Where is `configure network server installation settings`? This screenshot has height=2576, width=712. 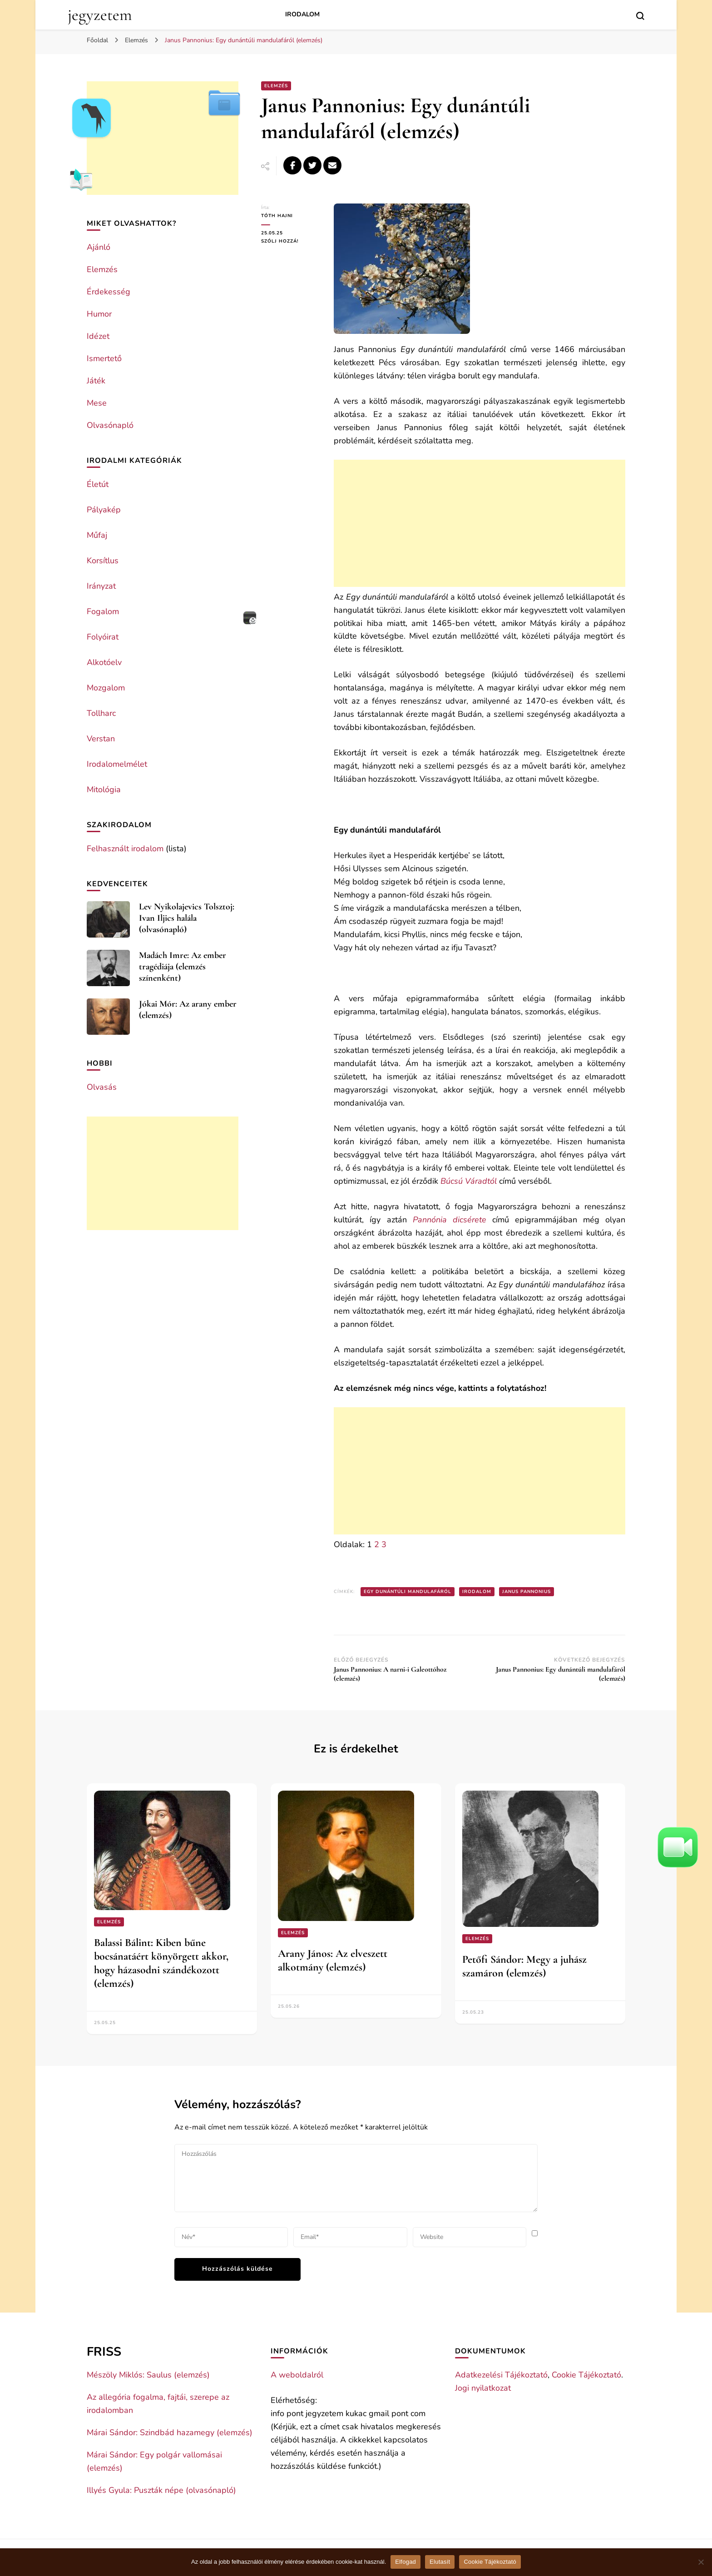 configure network server installation settings is located at coordinates (250, 618).